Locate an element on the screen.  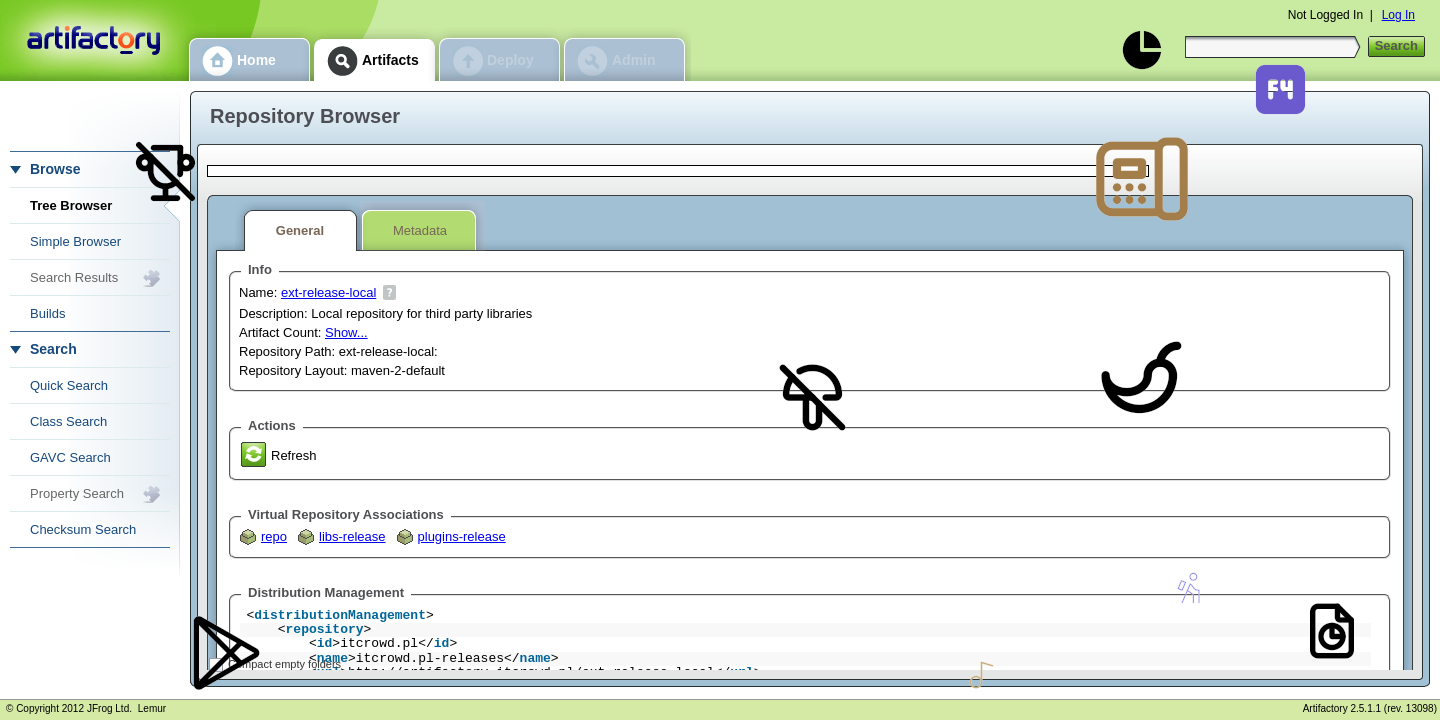
view file with chart or analytics data is located at coordinates (1332, 631).